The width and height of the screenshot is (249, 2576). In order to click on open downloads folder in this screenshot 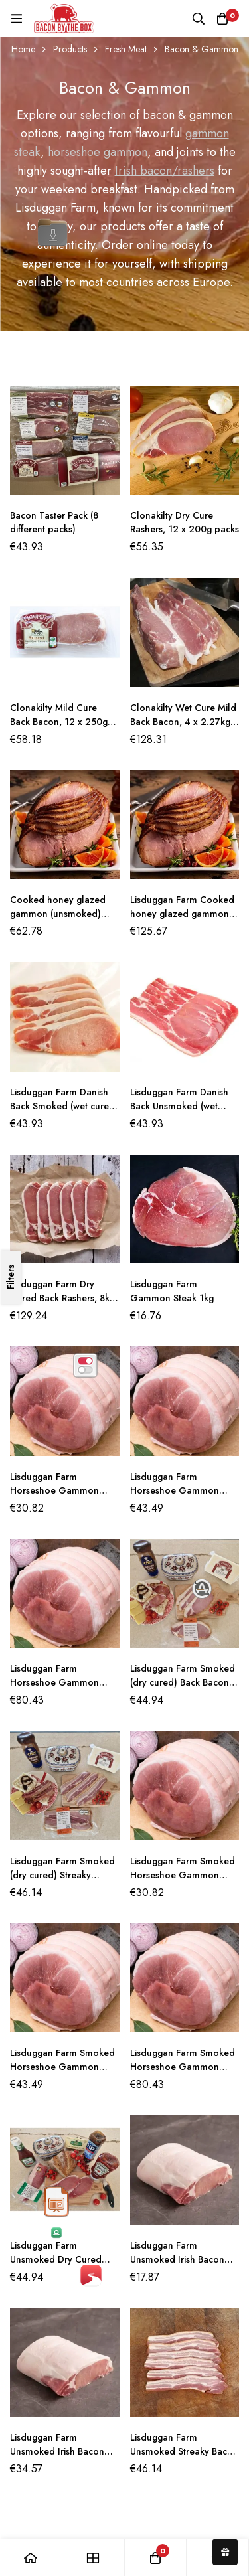, I will do `click(52, 232)`.